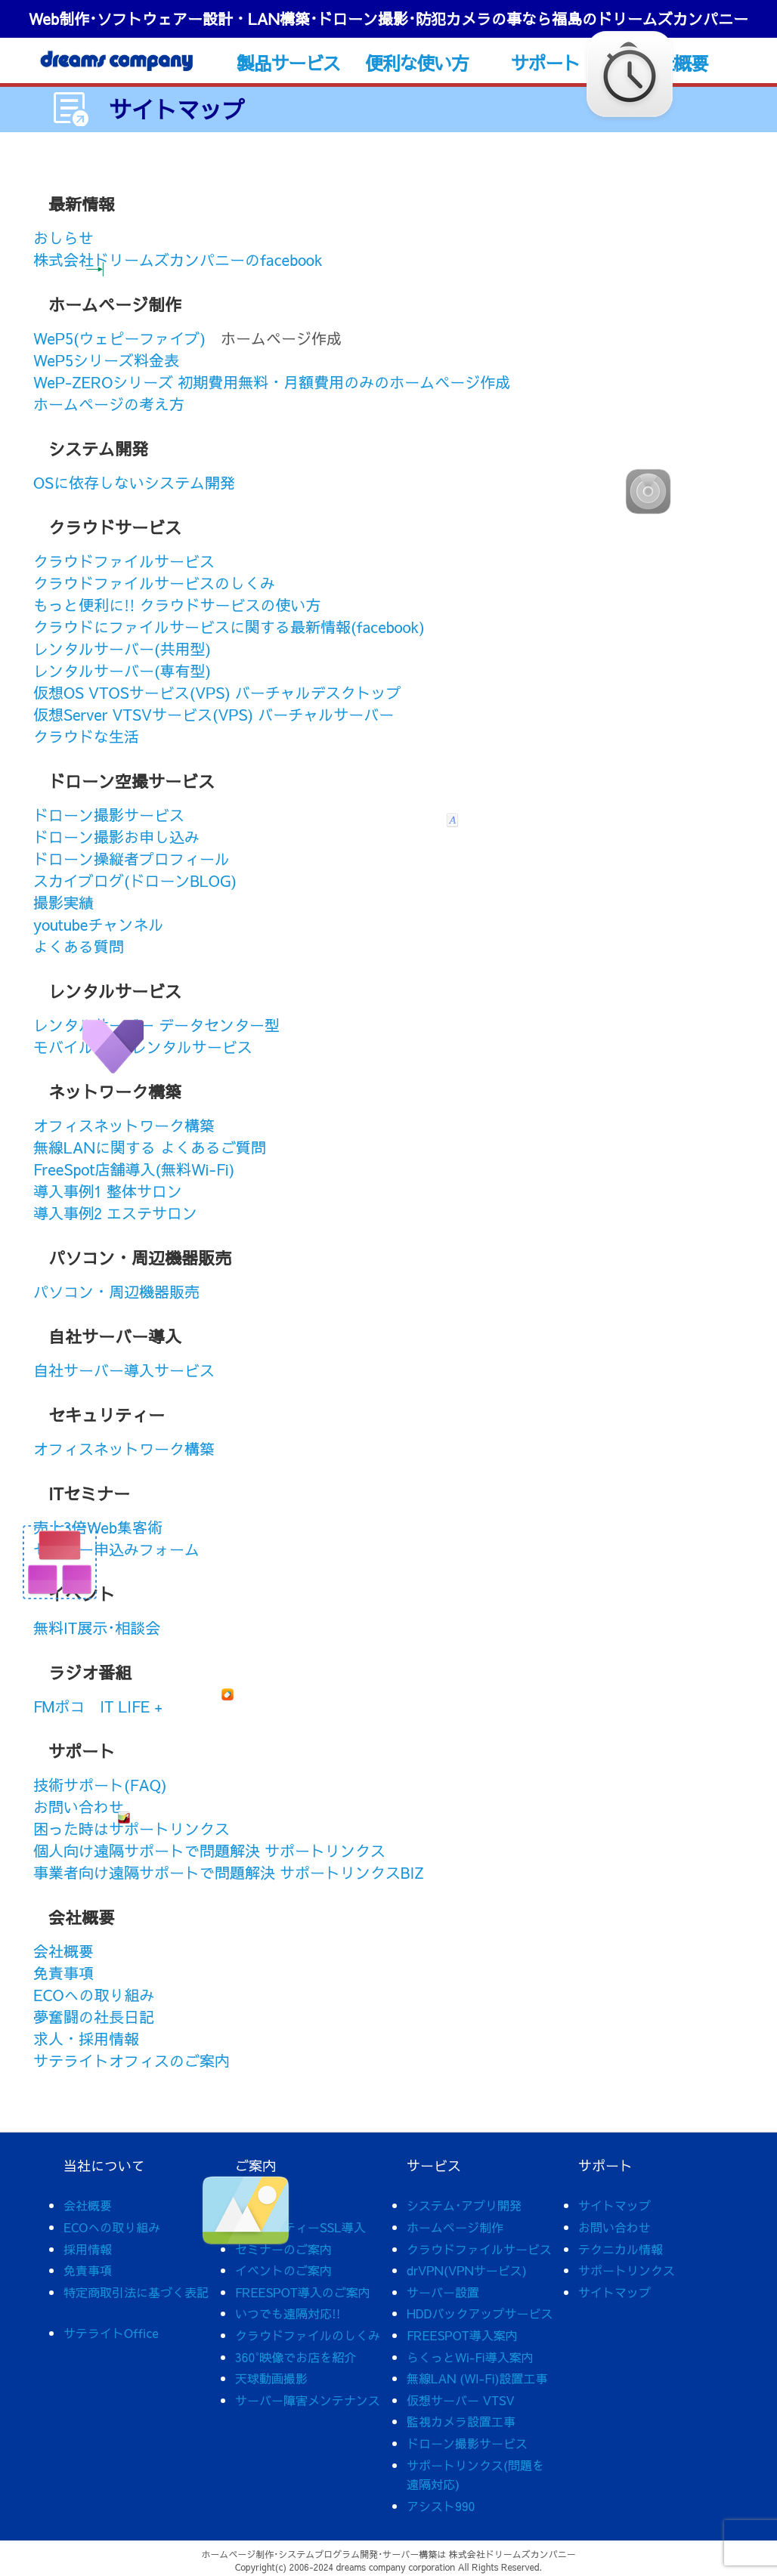 This screenshot has height=2576, width=777. I want to click on open winetricks application, so click(124, 1818).